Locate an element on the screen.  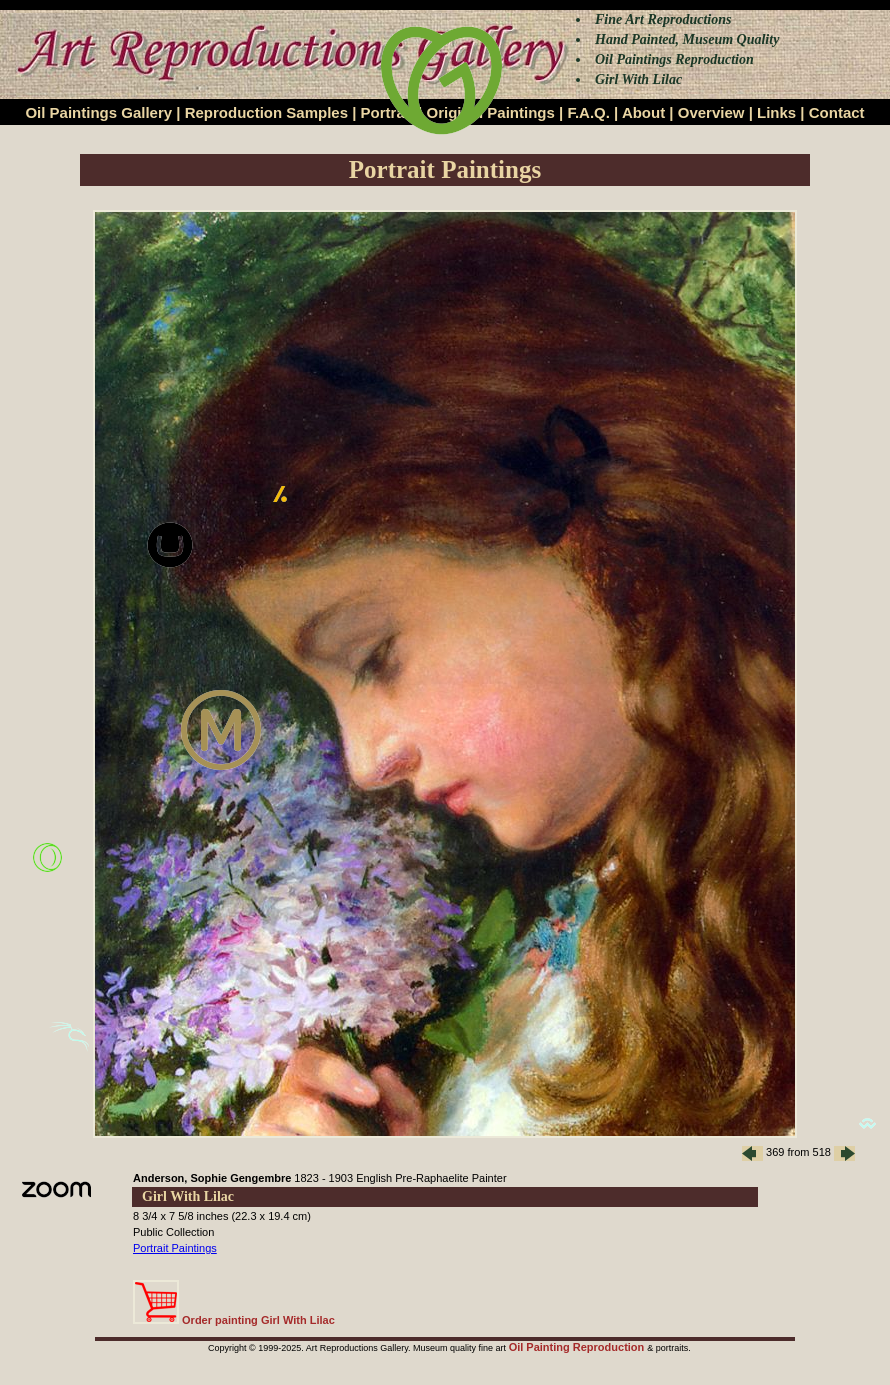
visit GoDaddy website or services is located at coordinates (441, 80).